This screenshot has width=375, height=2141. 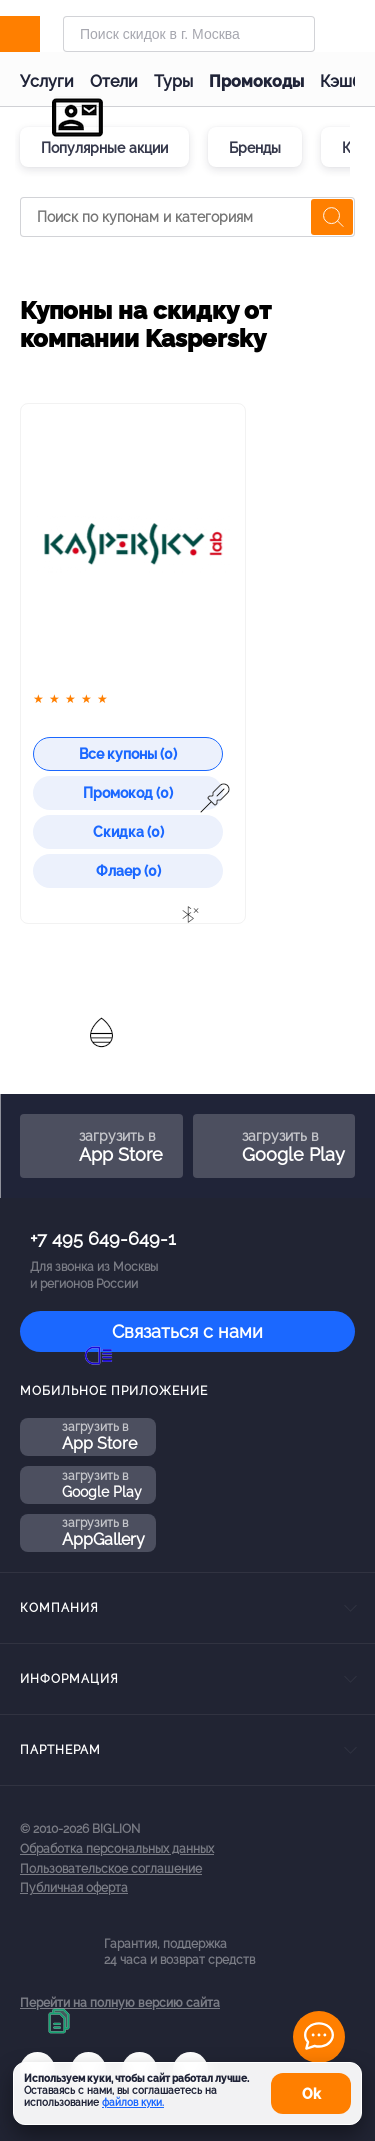 What do you see at coordinates (59, 2021) in the screenshot?
I see `view all files or documents` at bounding box center [59, 2021].